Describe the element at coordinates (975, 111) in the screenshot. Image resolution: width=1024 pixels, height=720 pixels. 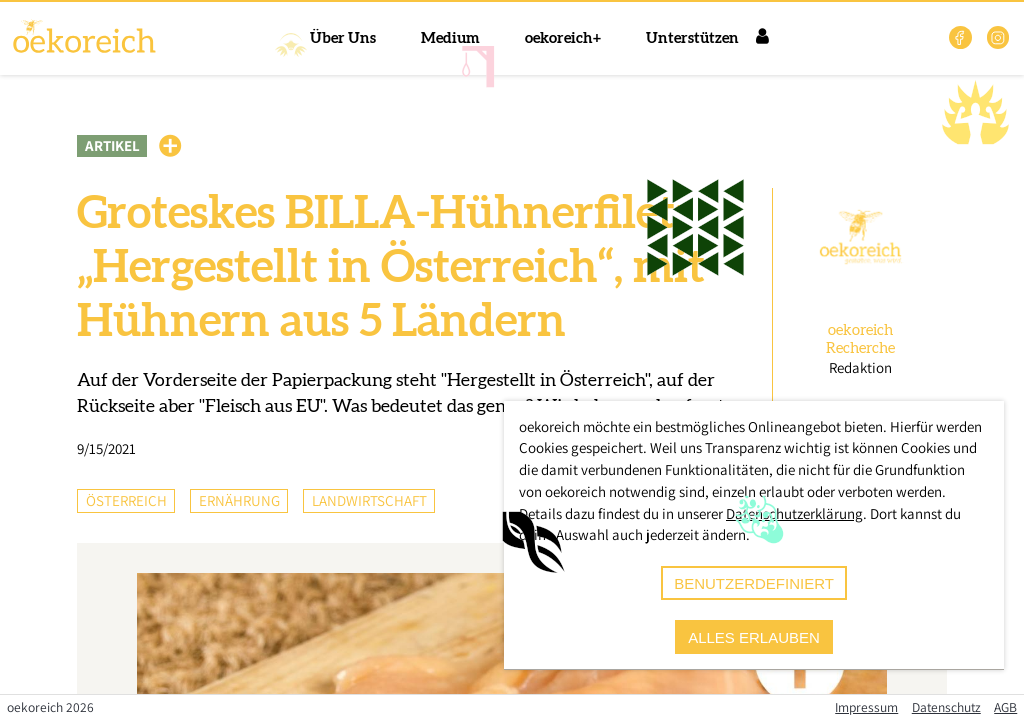
I see `activate a power-up or special ability` at that location.